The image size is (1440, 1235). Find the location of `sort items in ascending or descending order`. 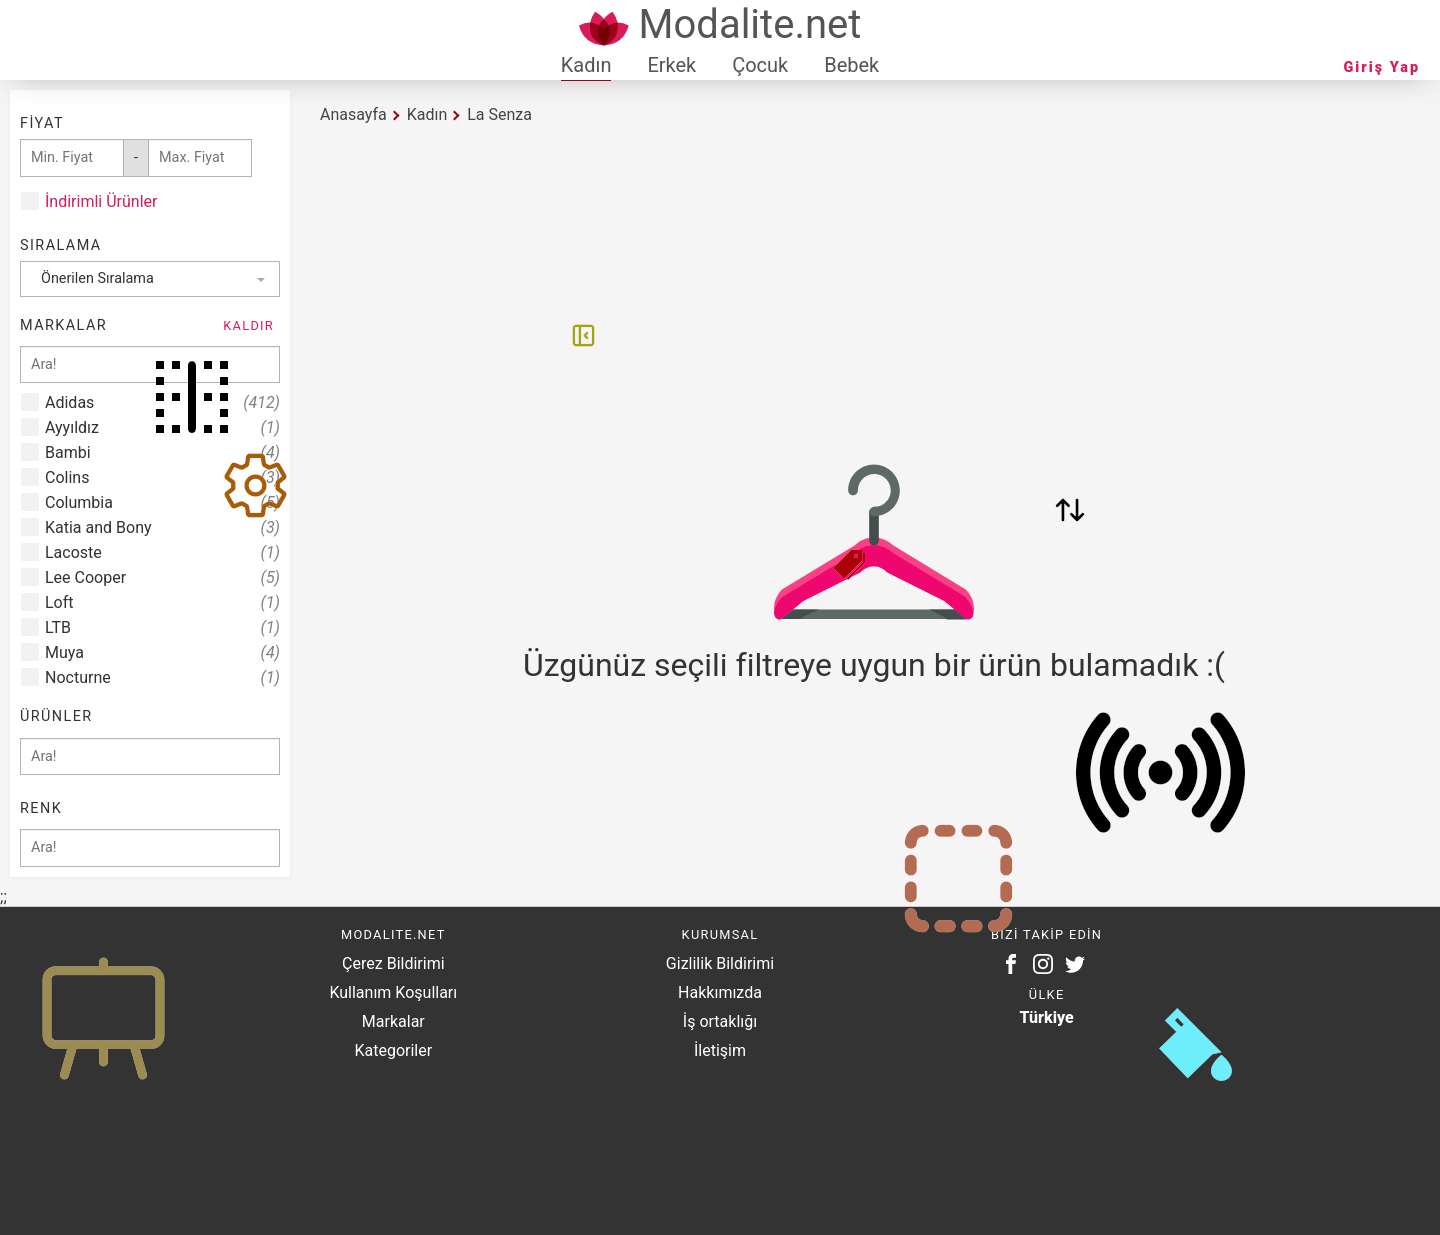

sort items in ascending or descending order is located at coordinates (1070, 510).